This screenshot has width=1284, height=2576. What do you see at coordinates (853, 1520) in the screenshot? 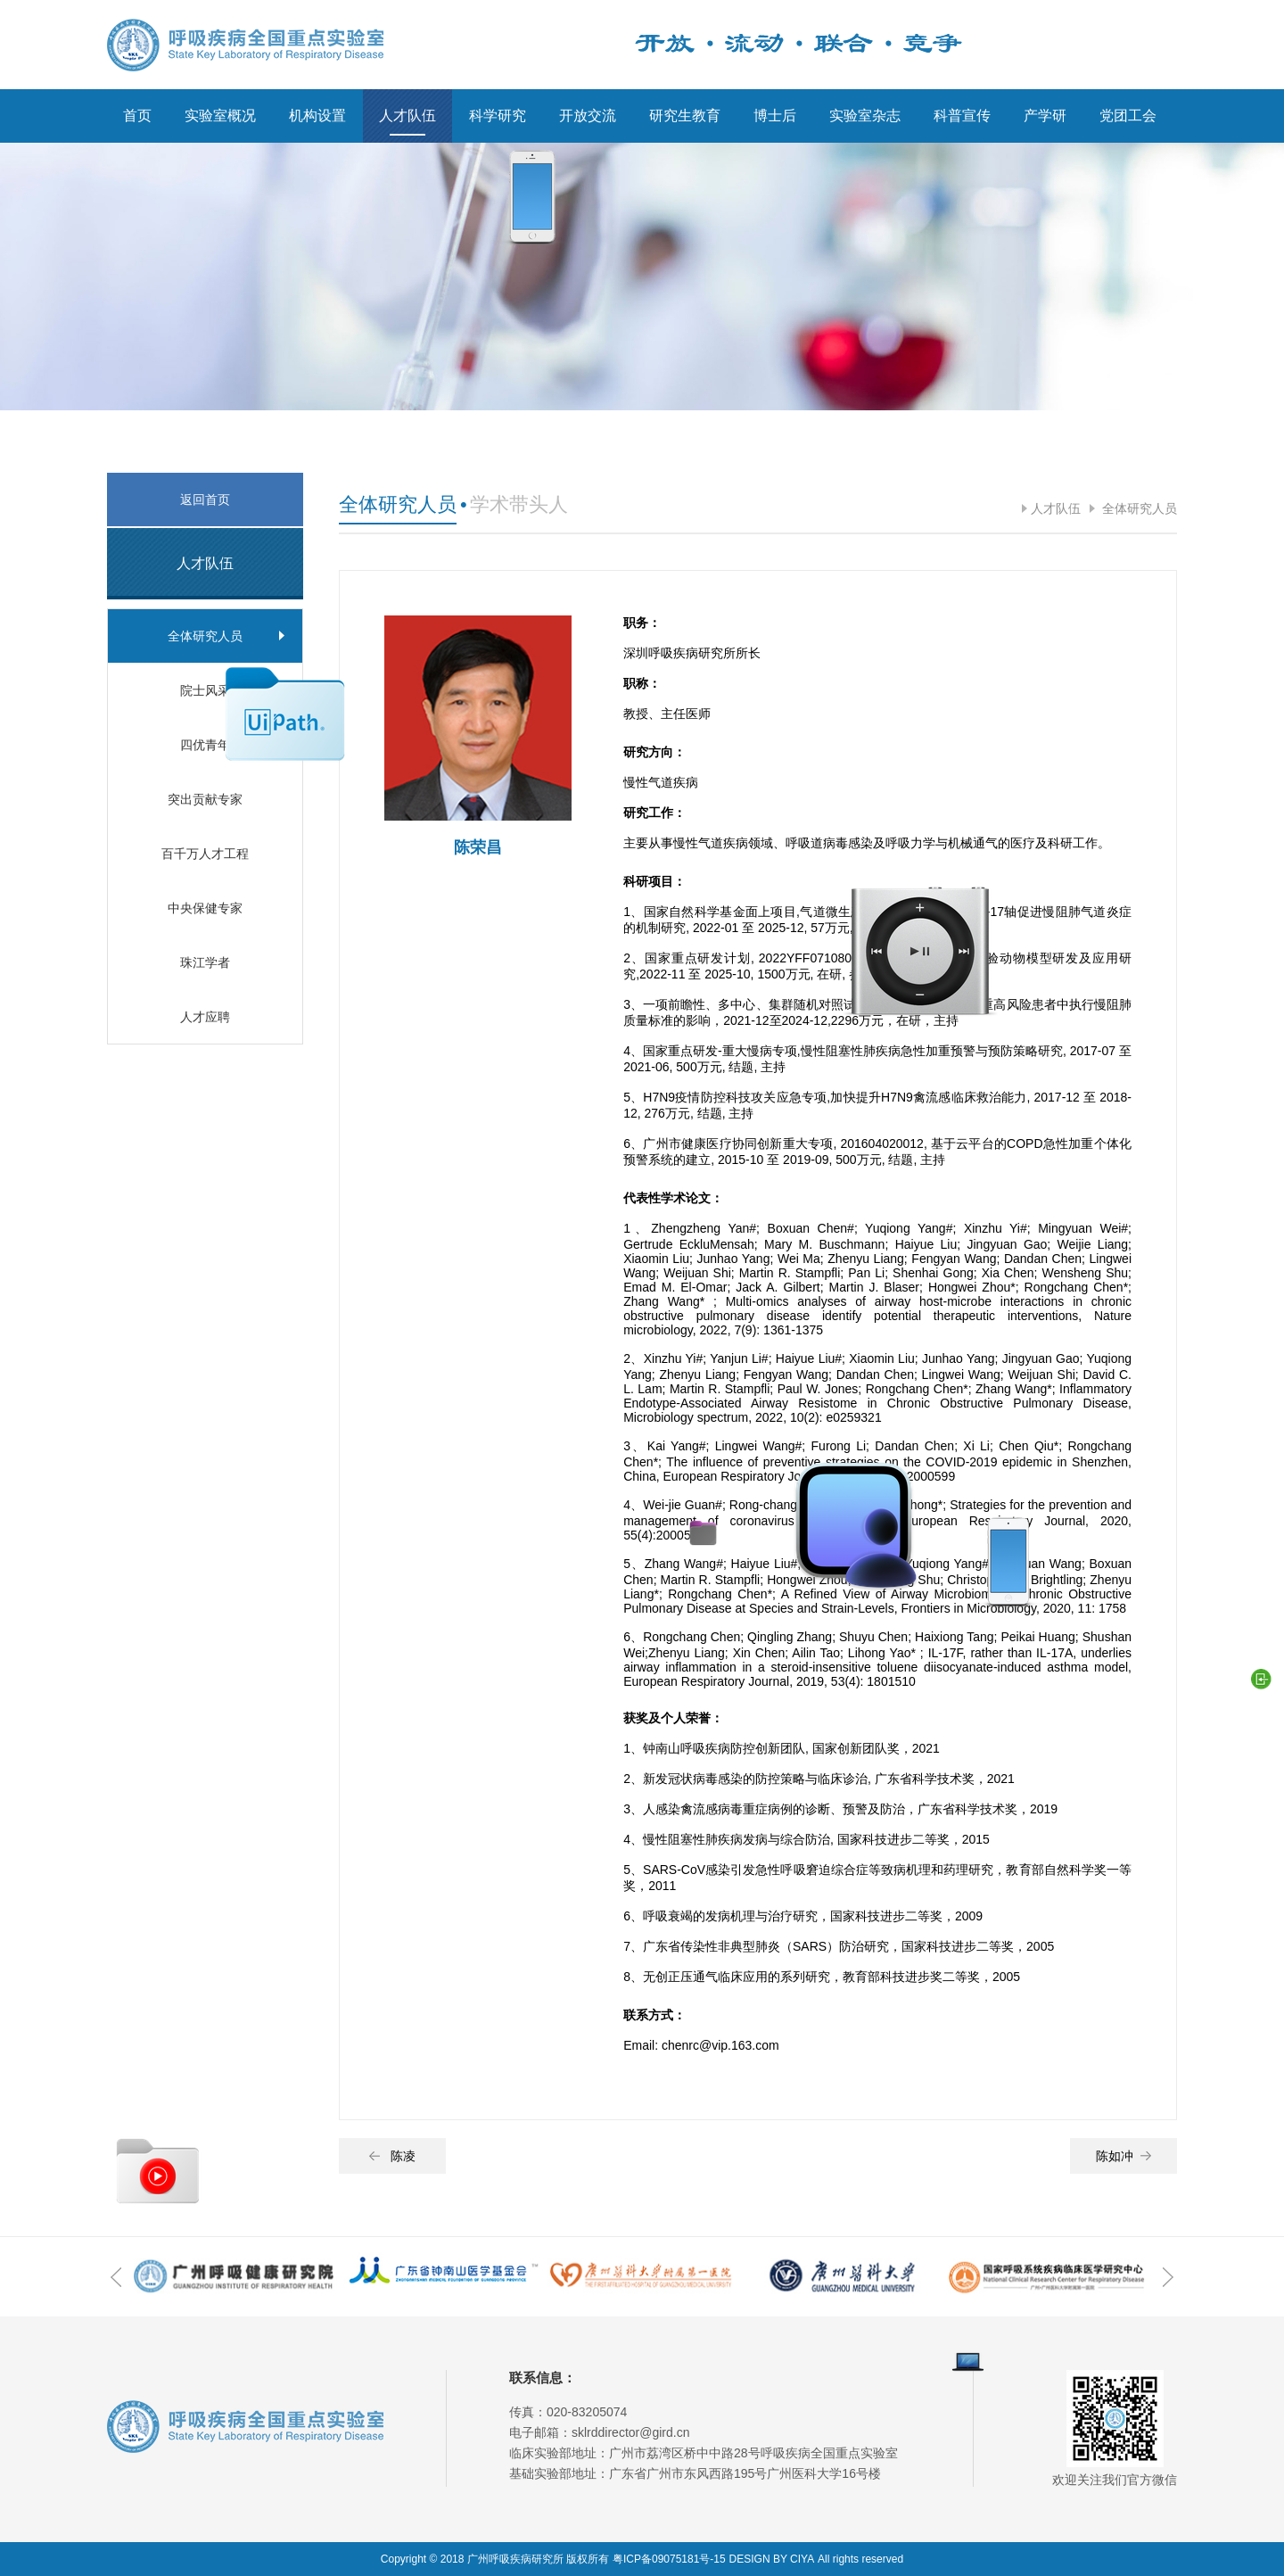
I see `start or join a screen sharing session` at bounding box center [853, 1520].